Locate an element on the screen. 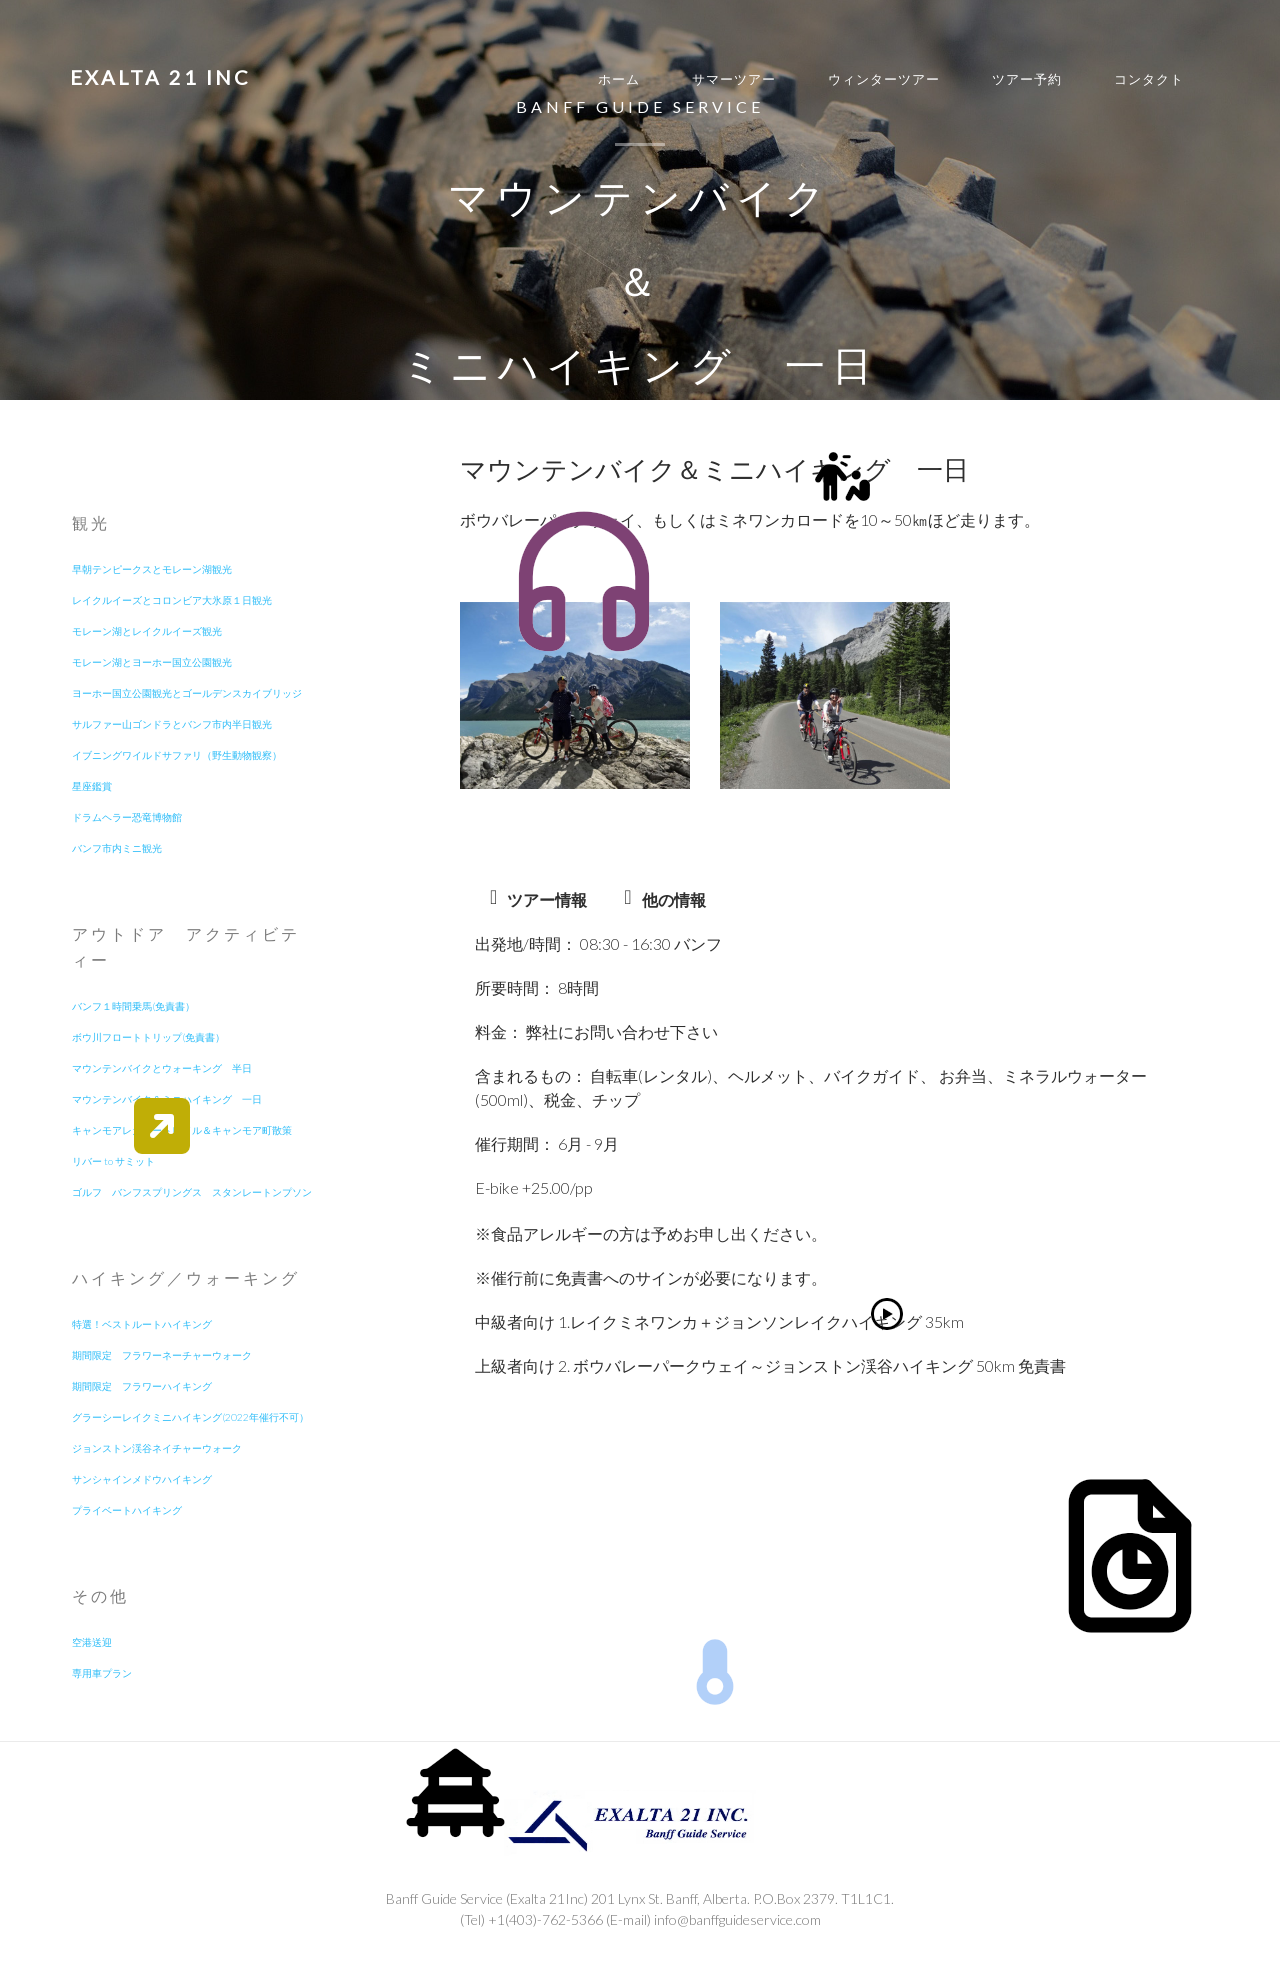 This screenshot has height=1978, width=1280. indicates freezing or lowest temperature setting is located at coordinates (715, 1672).